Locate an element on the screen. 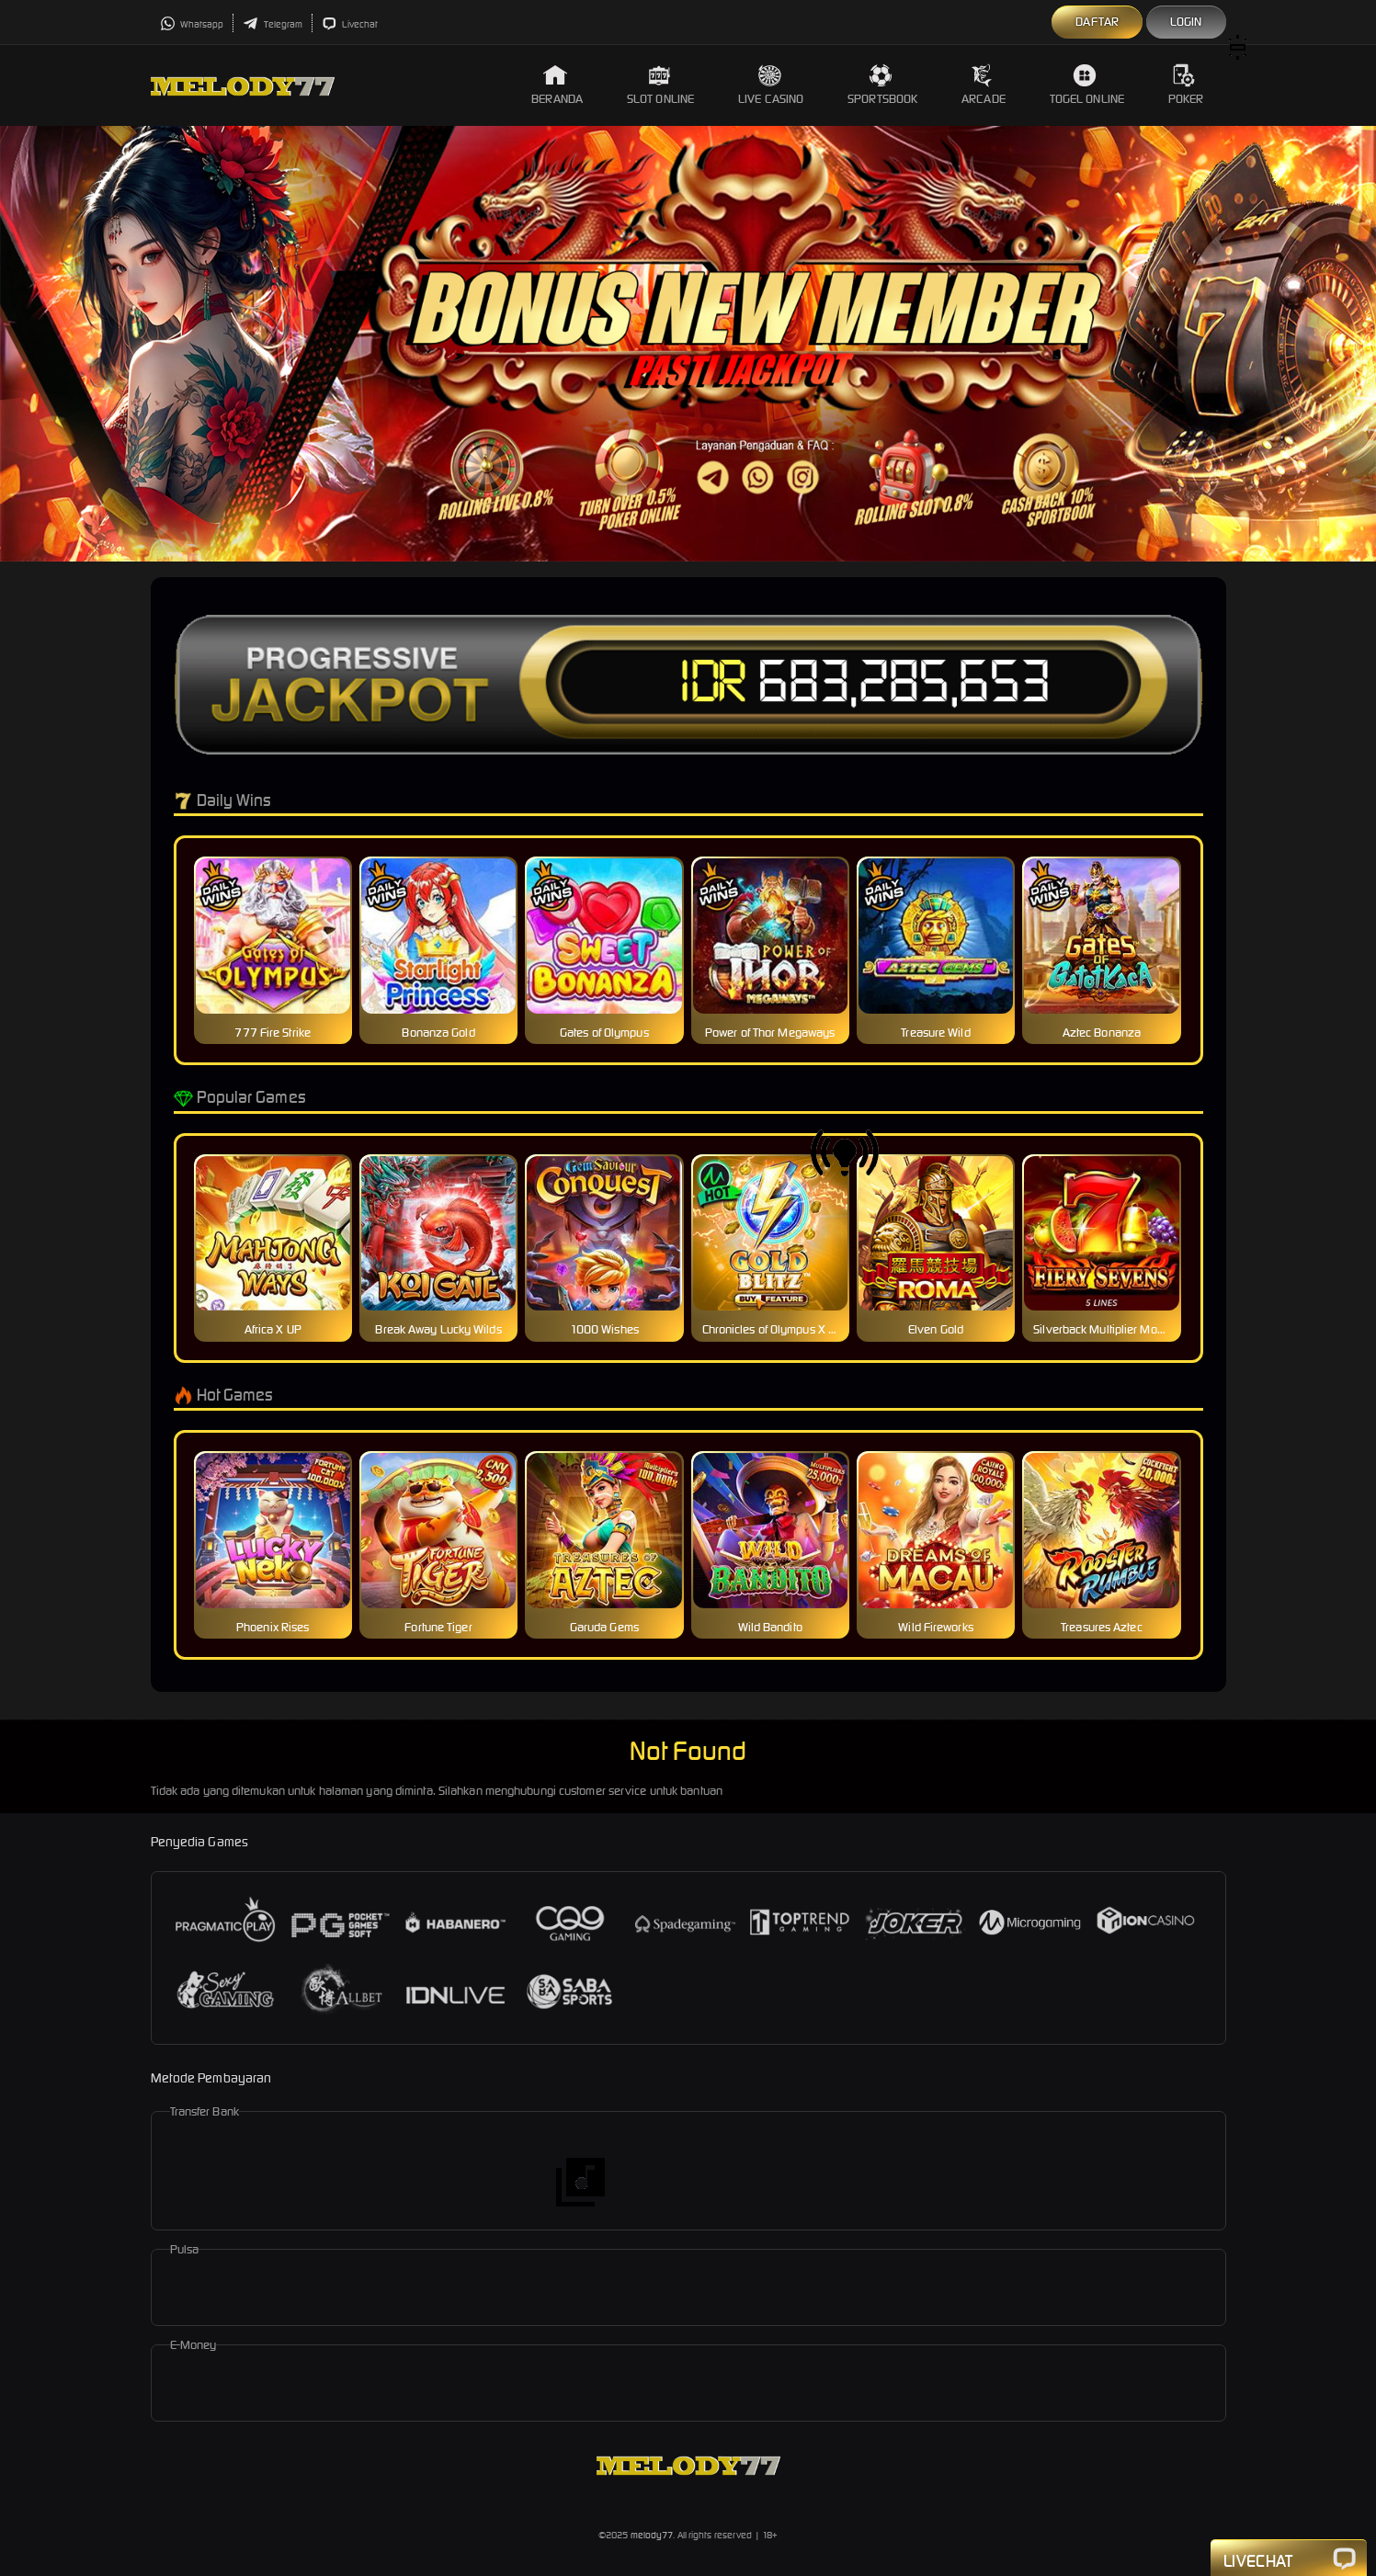 The height and width of the screenshot is (2576, 1376). access your music library is located at coordinates (580, 2182).